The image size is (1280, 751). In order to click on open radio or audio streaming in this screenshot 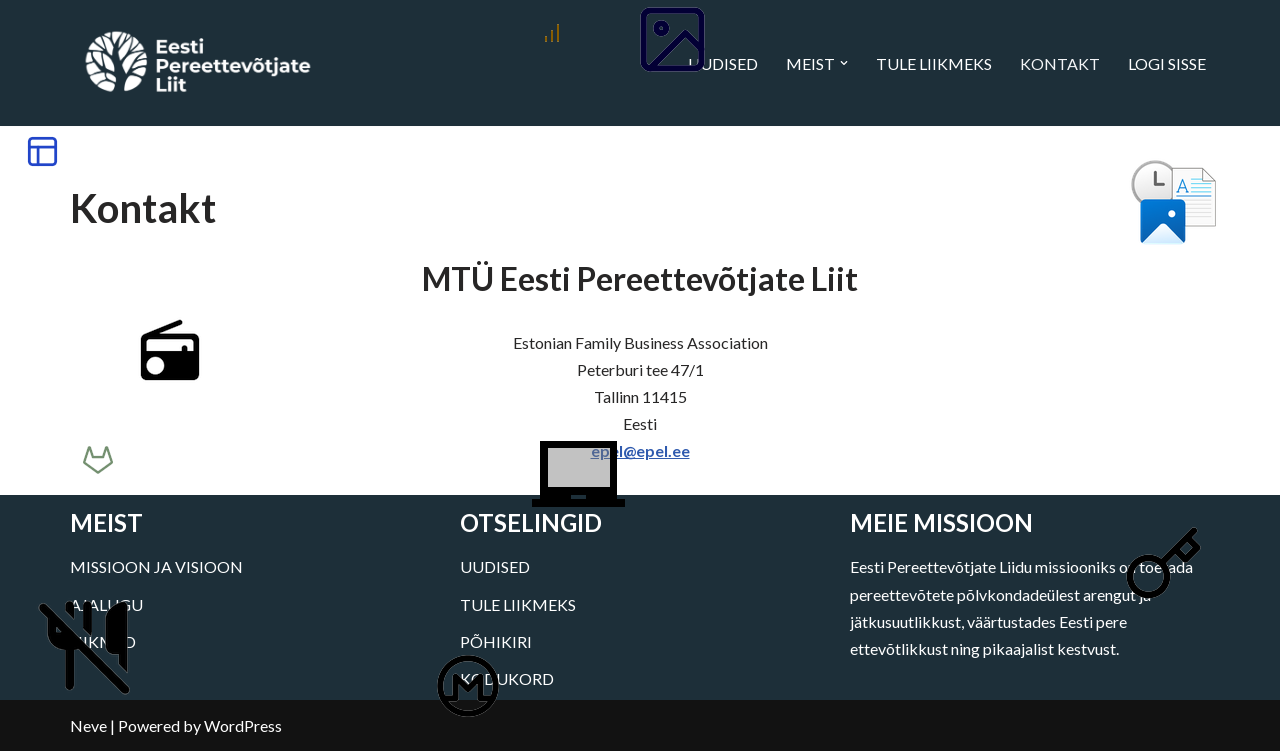, I will do `click(170, 351)`.